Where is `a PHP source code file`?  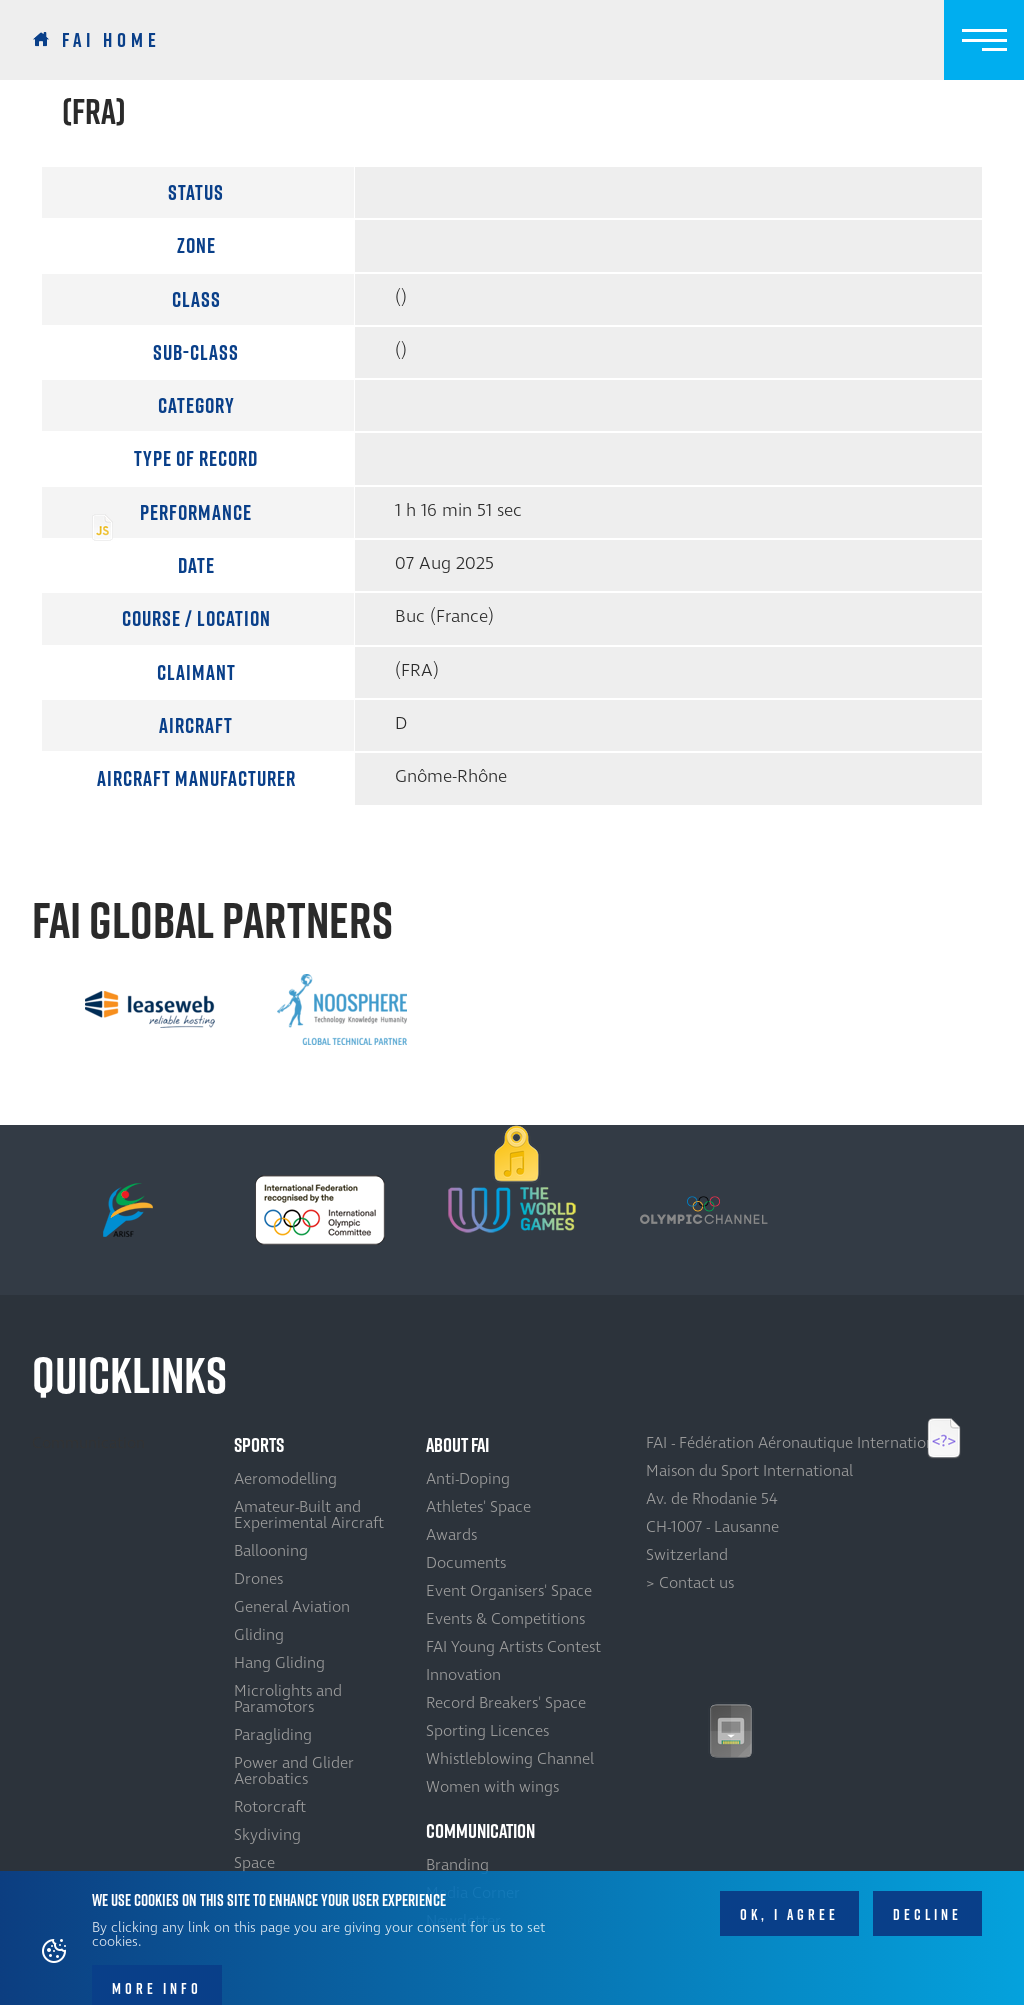
a PHP source code file is located at coordinates (944, 1438).